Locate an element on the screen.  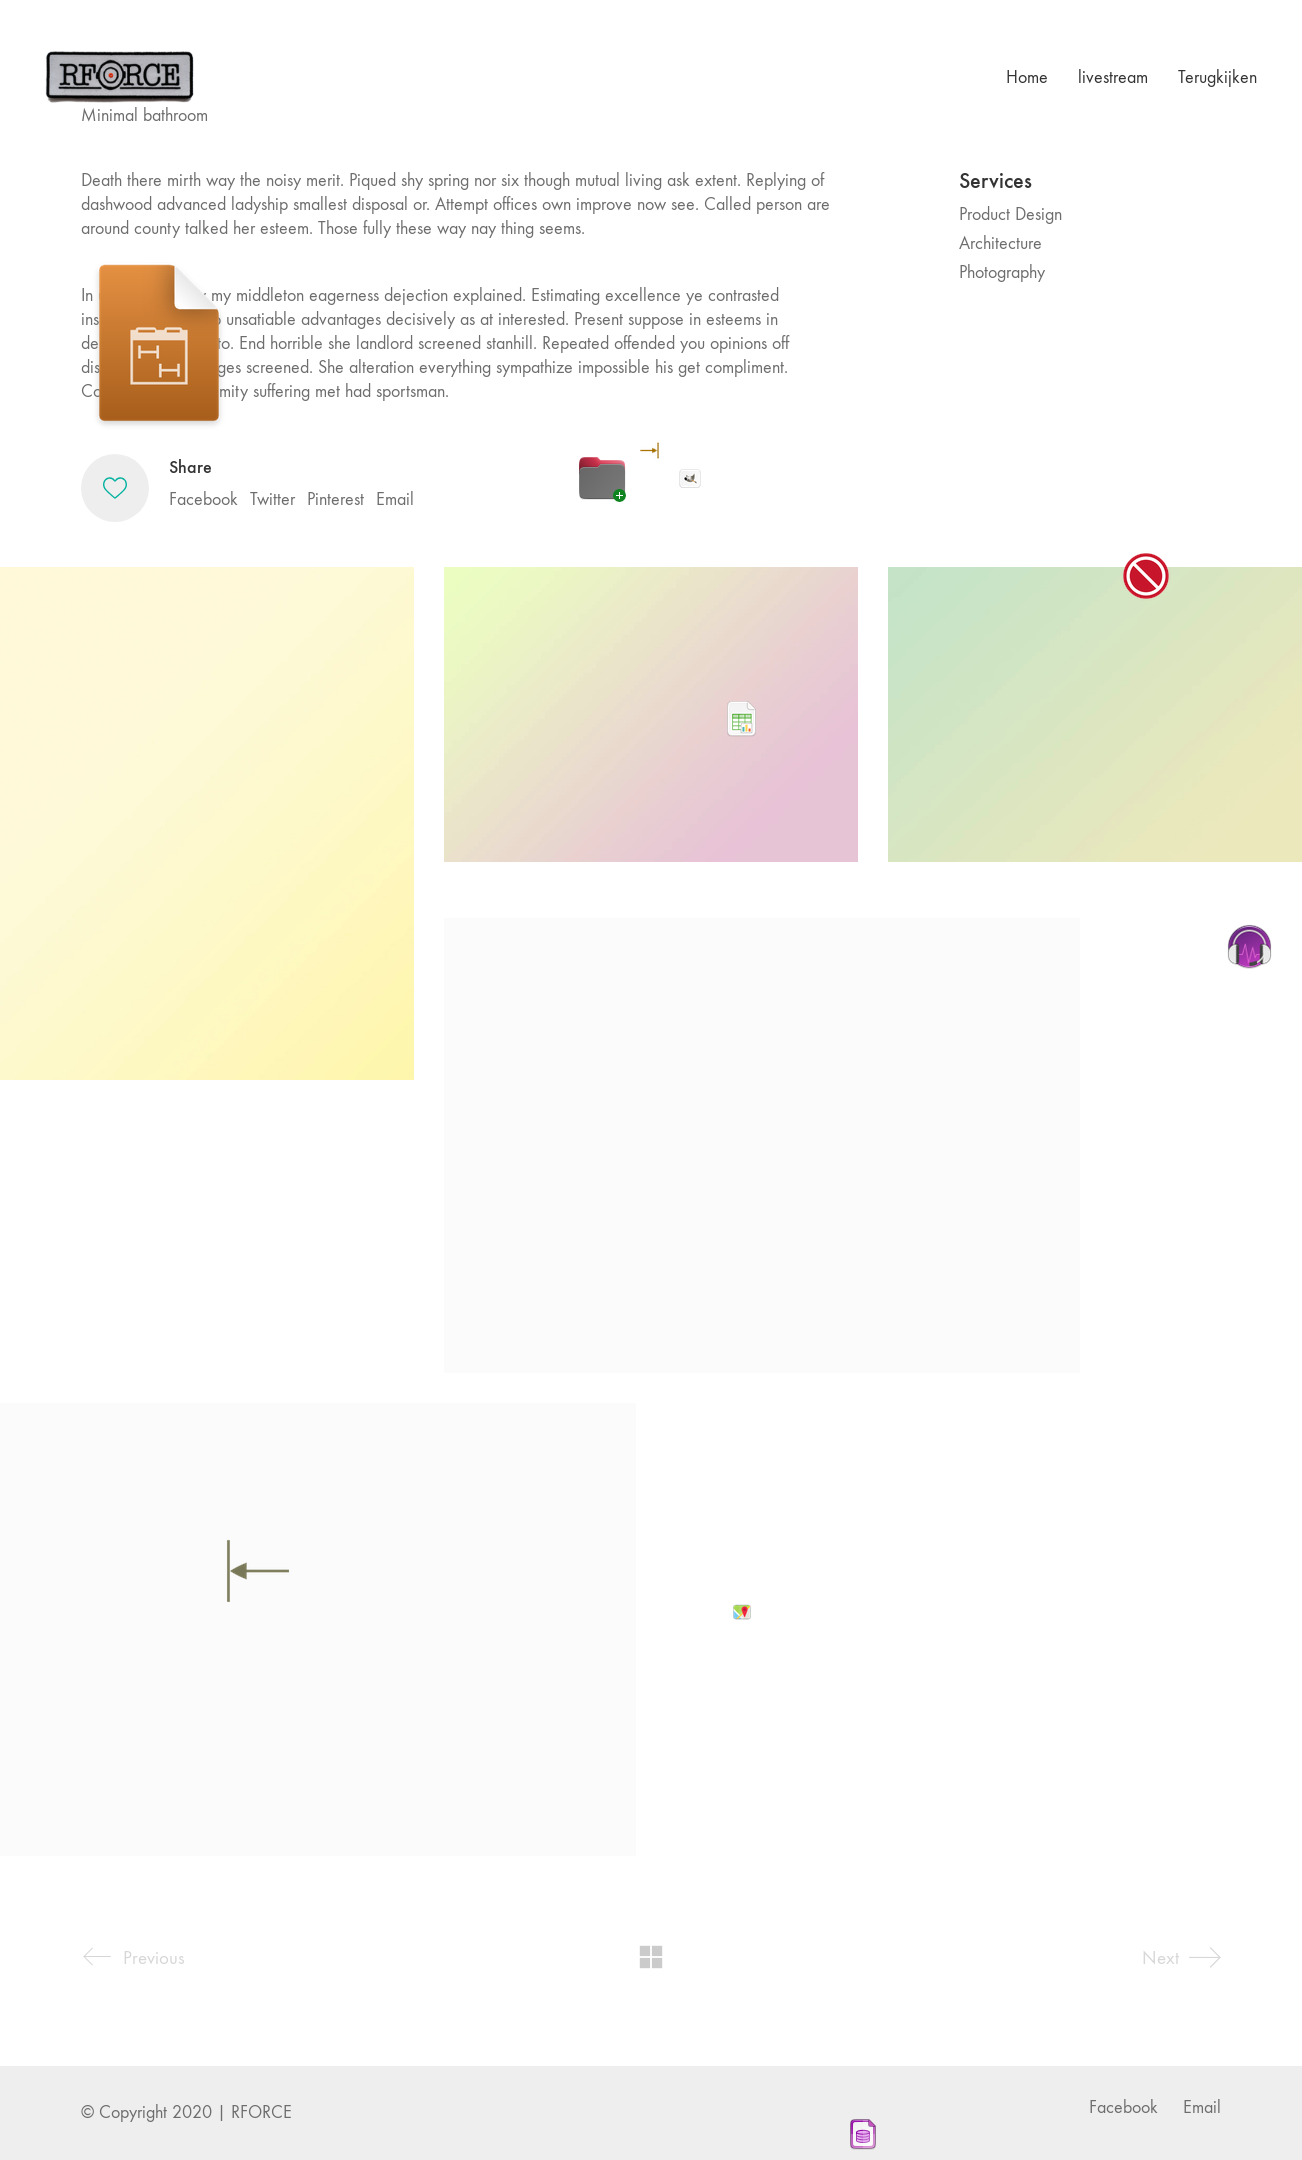
delete selected item is located at coordinates (1146, 576).